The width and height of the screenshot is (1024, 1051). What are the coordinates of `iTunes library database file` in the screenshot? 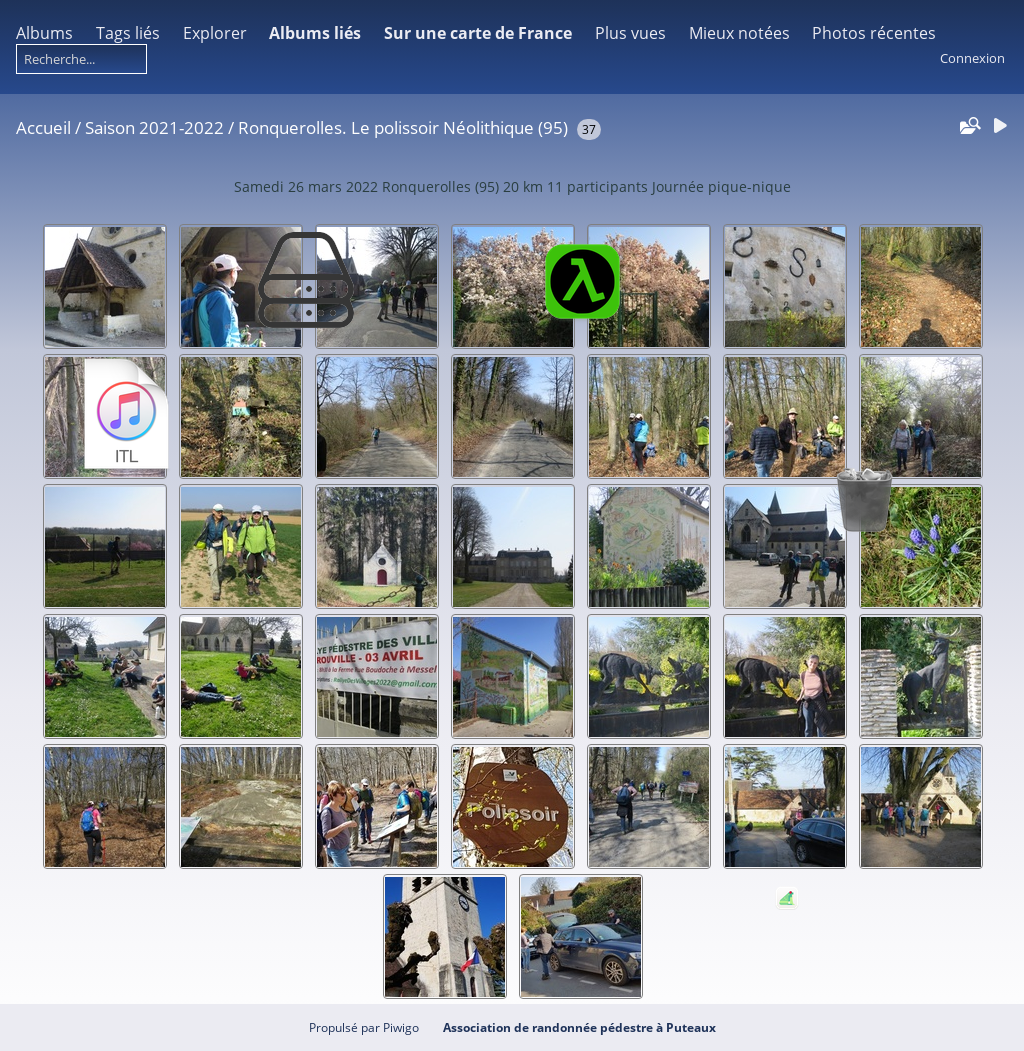 It's located at (126, 416).